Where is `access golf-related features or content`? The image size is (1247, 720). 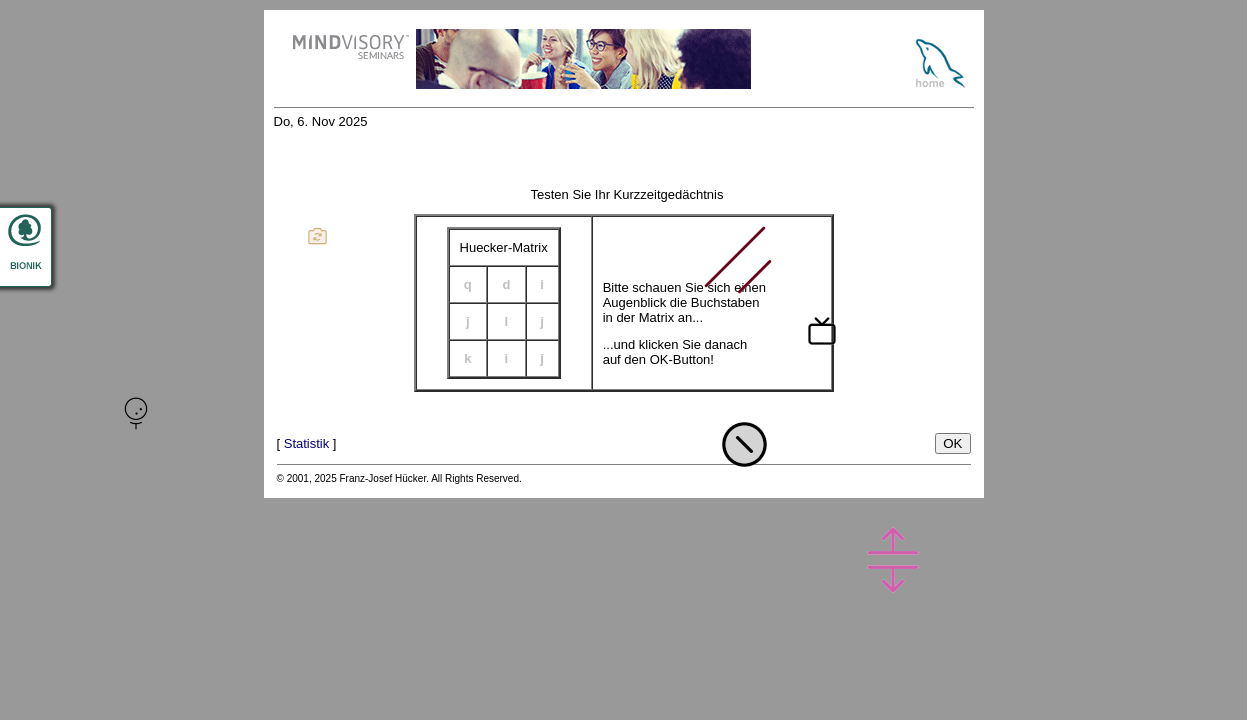 access golf-related features or content is located at coordinates (136, 413).